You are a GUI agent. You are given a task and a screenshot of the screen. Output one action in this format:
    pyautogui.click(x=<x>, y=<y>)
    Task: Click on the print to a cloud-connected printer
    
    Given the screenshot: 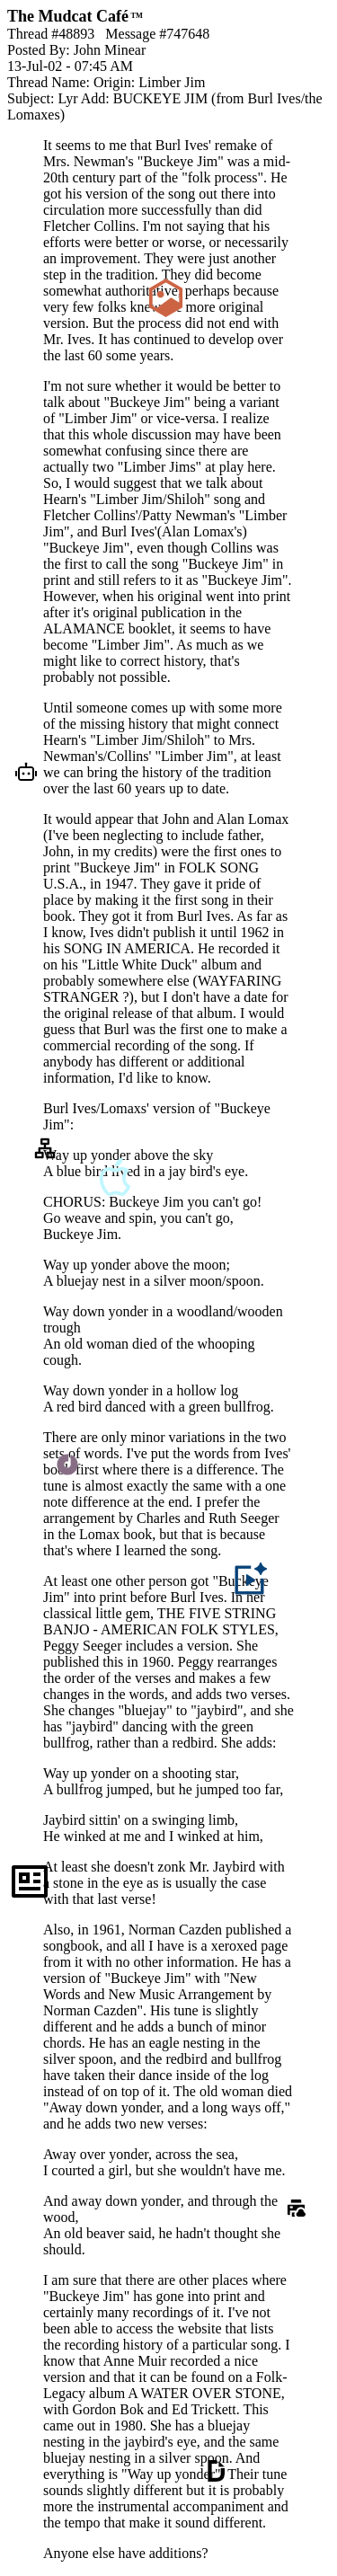 What is the action you would take?
    pyautogui.click(x=296, y=2208)
    